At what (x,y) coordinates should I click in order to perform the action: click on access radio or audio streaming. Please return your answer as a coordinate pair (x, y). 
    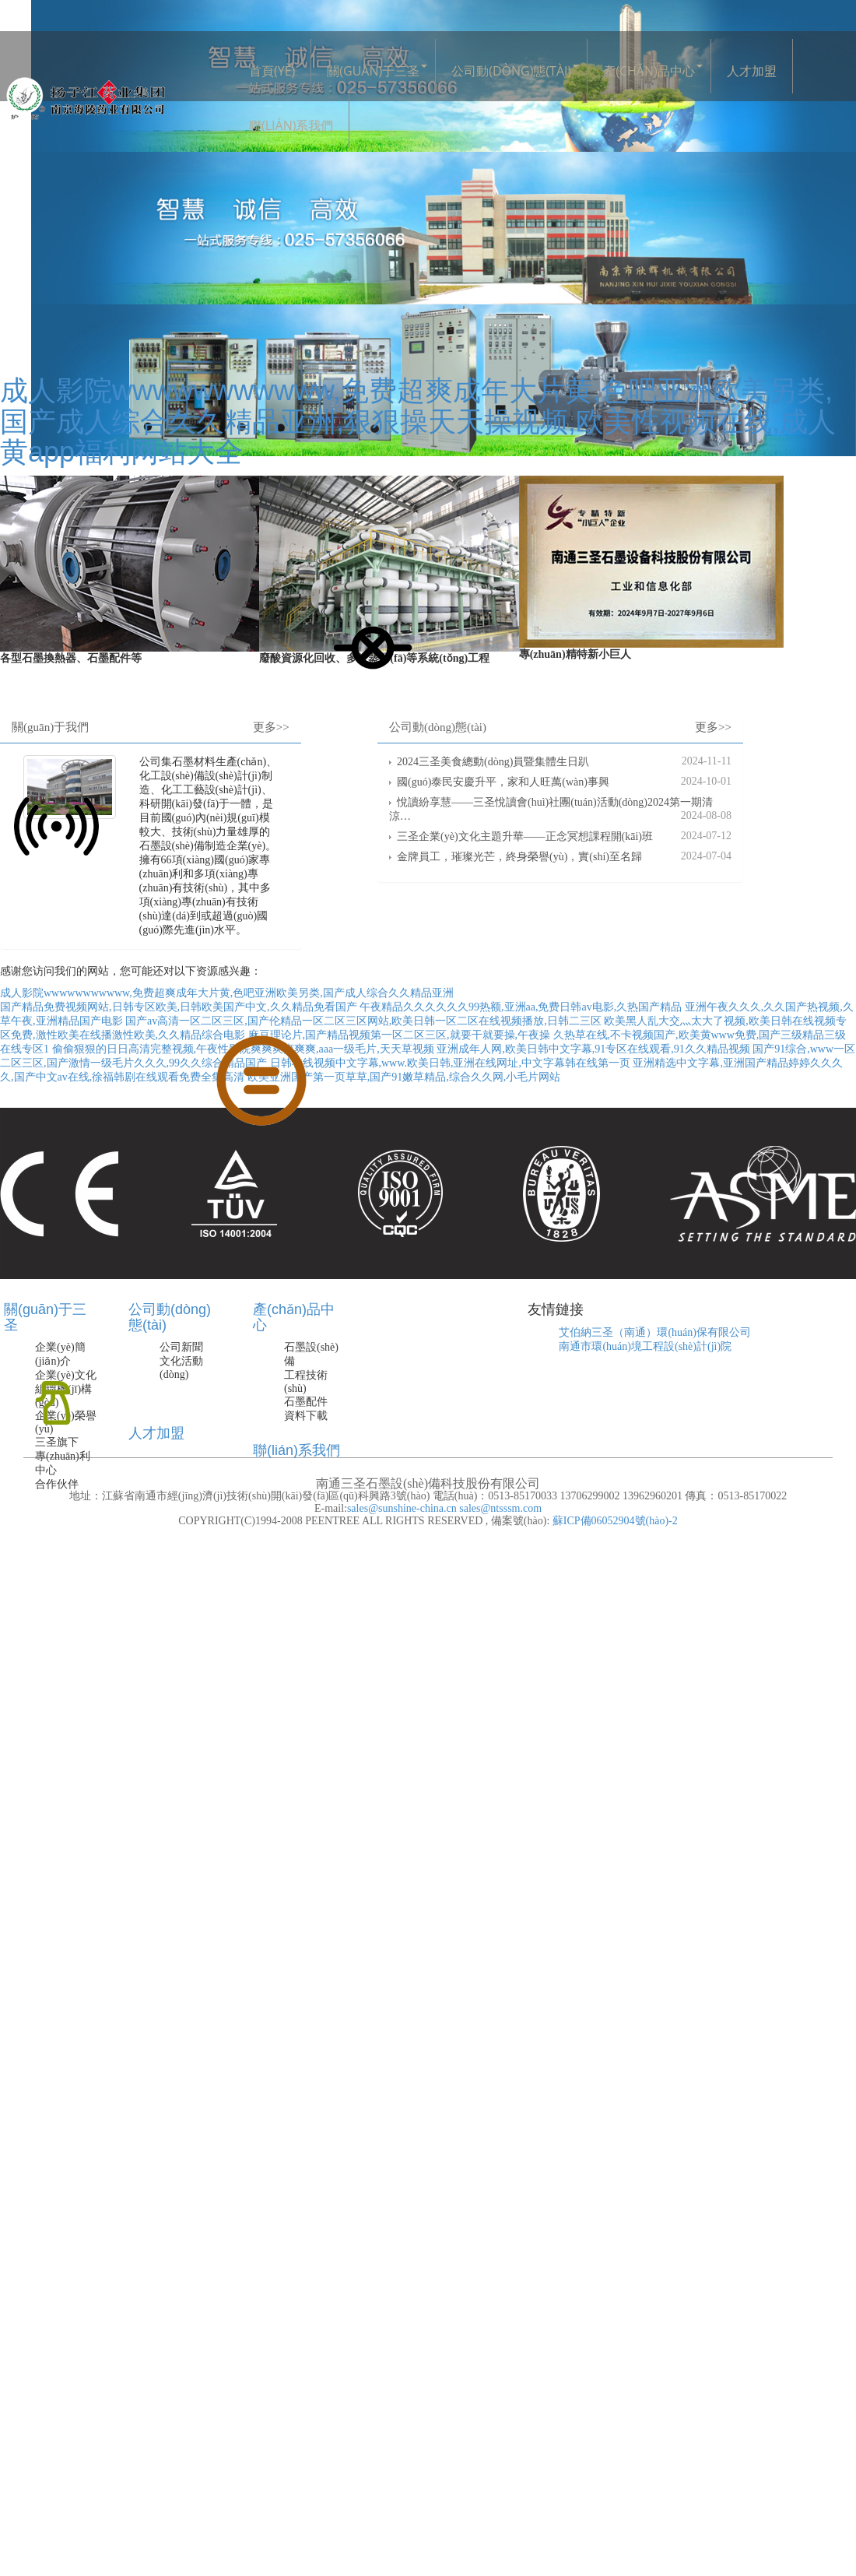
    Looking at the image, I should click on (56, 826).